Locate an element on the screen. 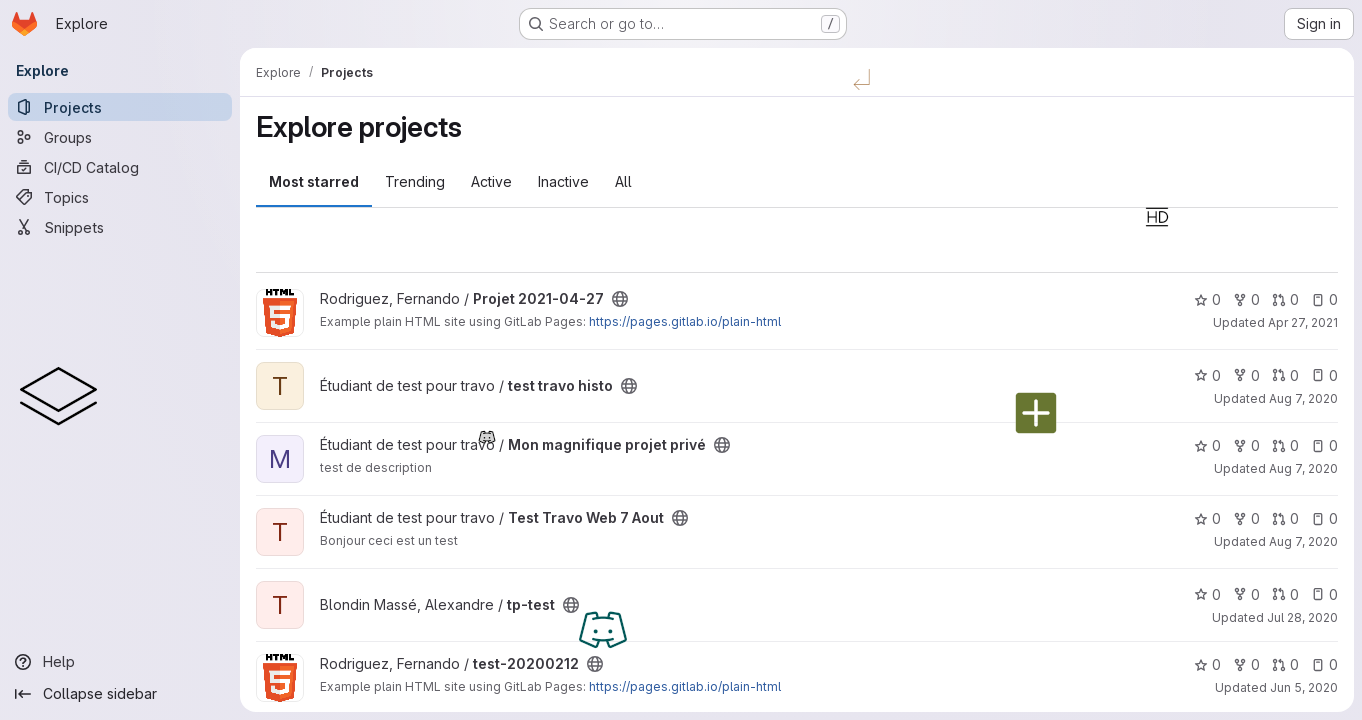 This screenshot has height=720, width=1362. go back to previous line or section is located at coordinates (862, 79).